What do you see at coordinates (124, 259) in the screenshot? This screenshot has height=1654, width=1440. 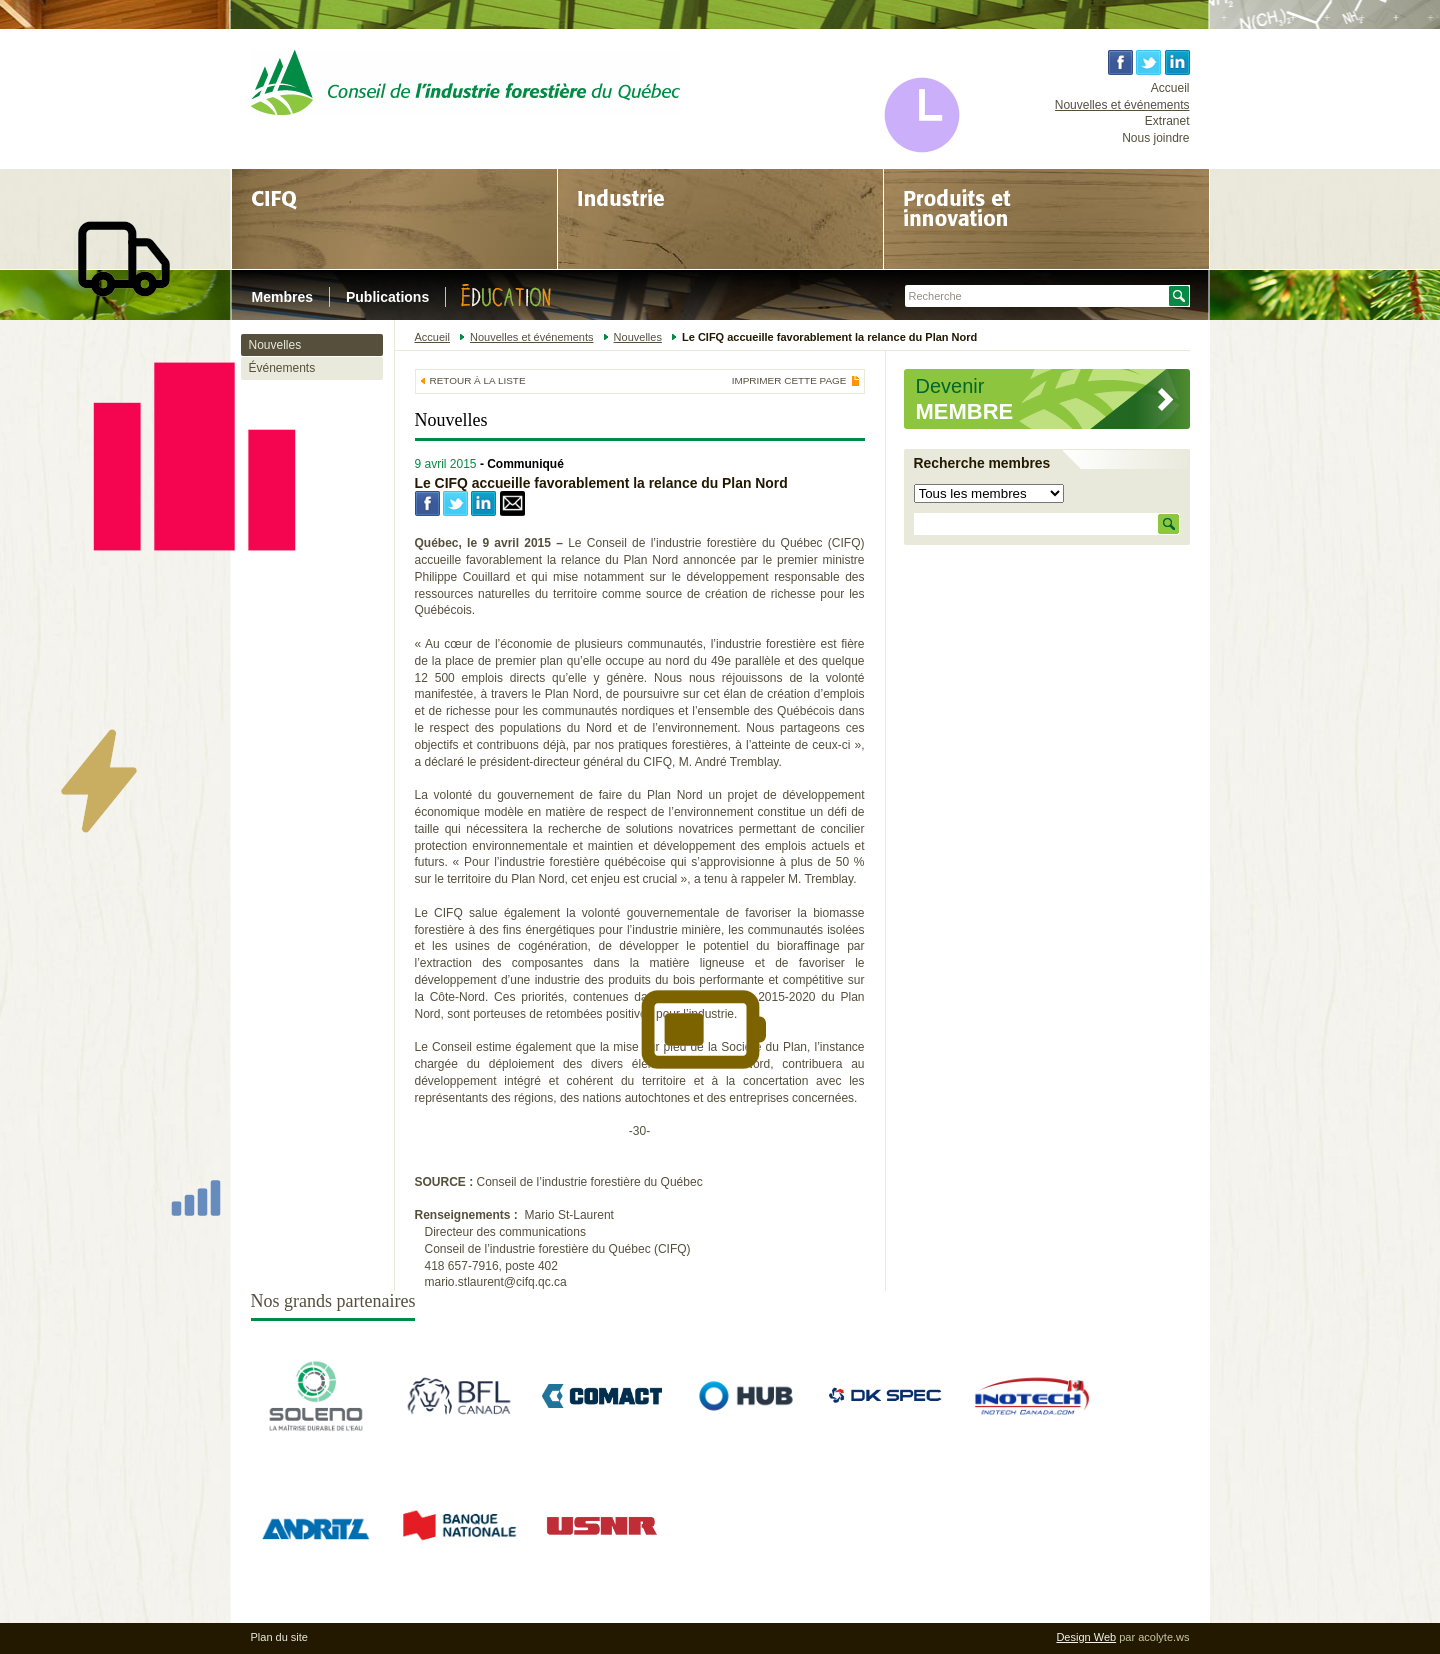 I see `track your delivery or shipment` at bounding box center [124, 259].